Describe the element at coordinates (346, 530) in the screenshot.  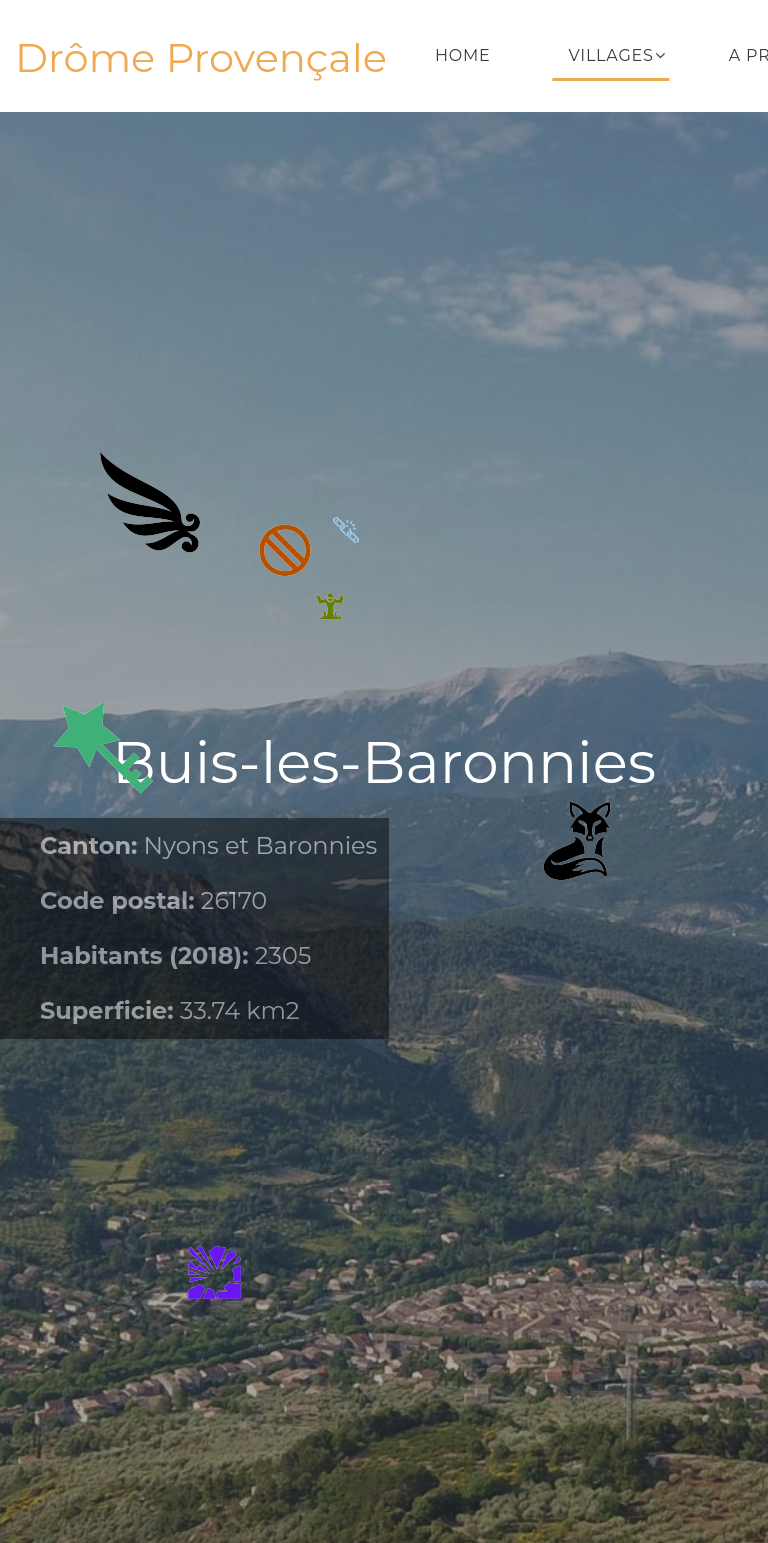
I see `disconnect or unlink accounts` at that location.